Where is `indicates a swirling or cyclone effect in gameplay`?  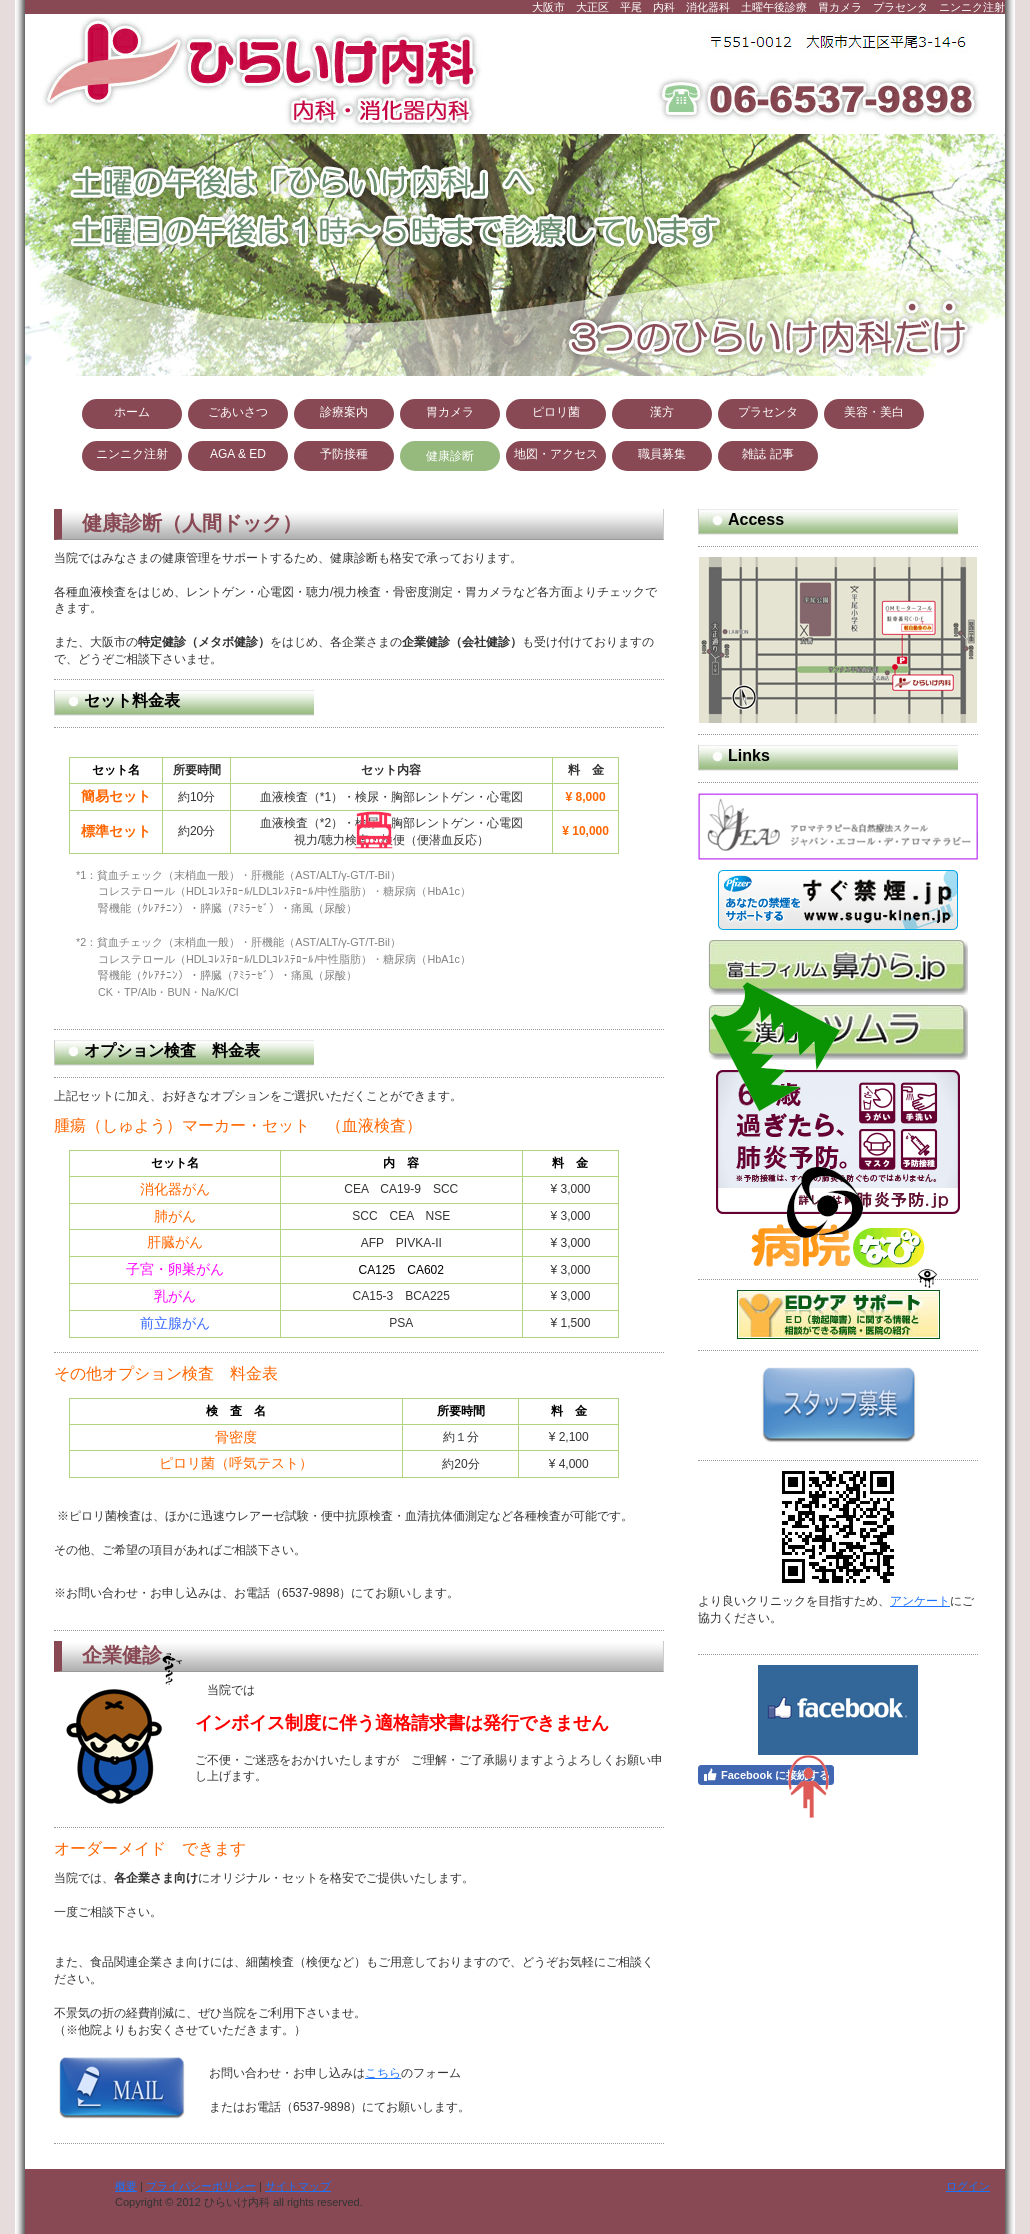
indicates a swirling or cyclone effect in gameplay is located at coordinates (824, 1202).